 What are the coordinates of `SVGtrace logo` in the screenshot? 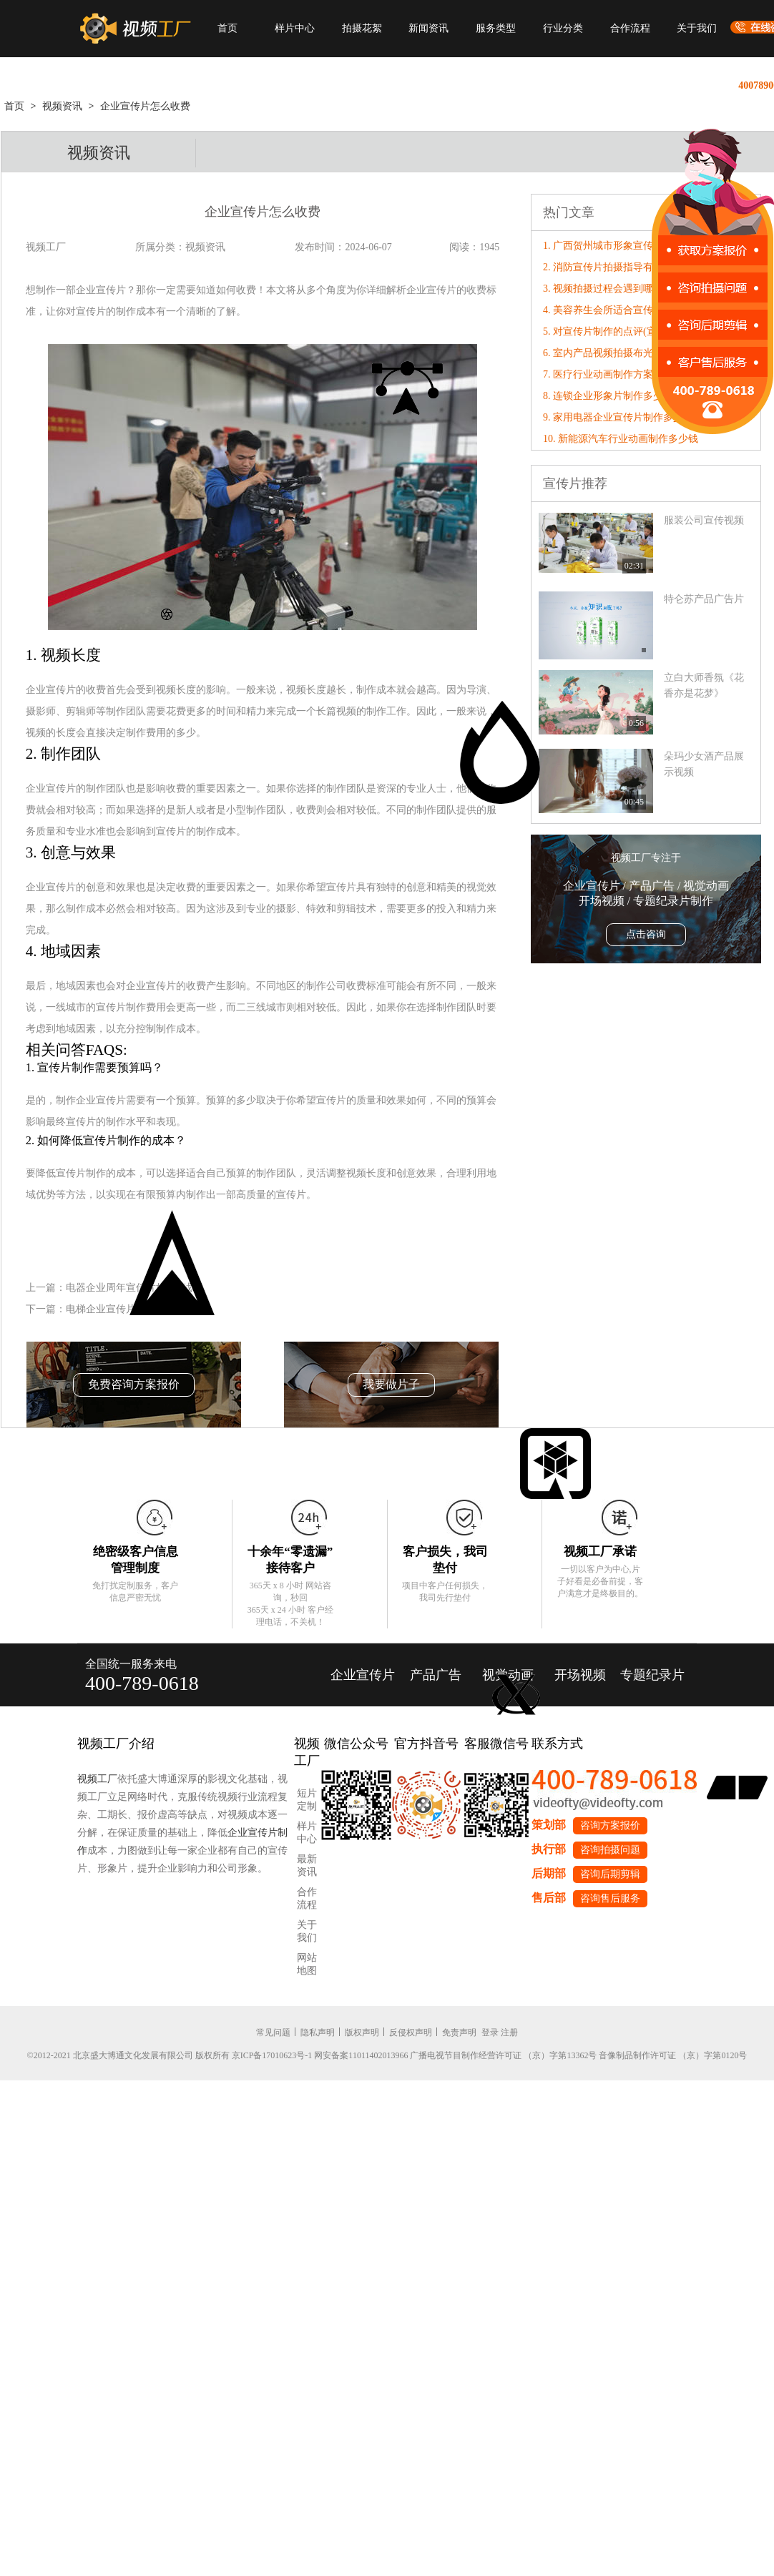 It's located at (407, 388).